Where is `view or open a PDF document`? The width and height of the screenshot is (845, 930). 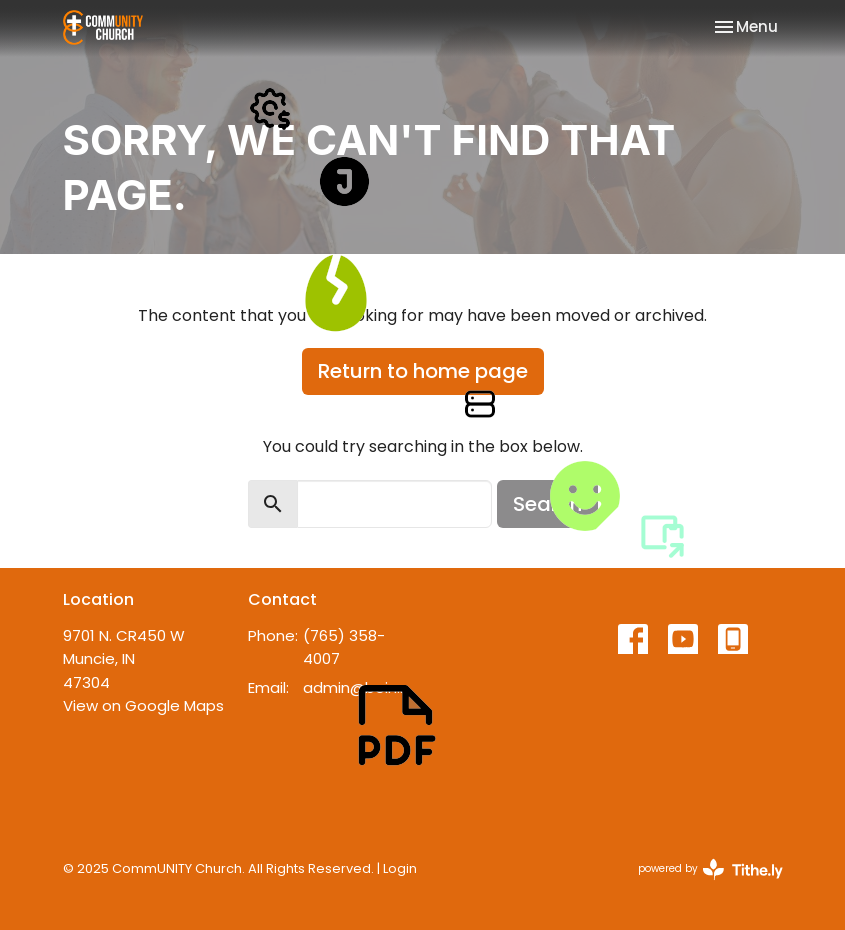 view or open a PDF document is located at coordinates (395, 728).